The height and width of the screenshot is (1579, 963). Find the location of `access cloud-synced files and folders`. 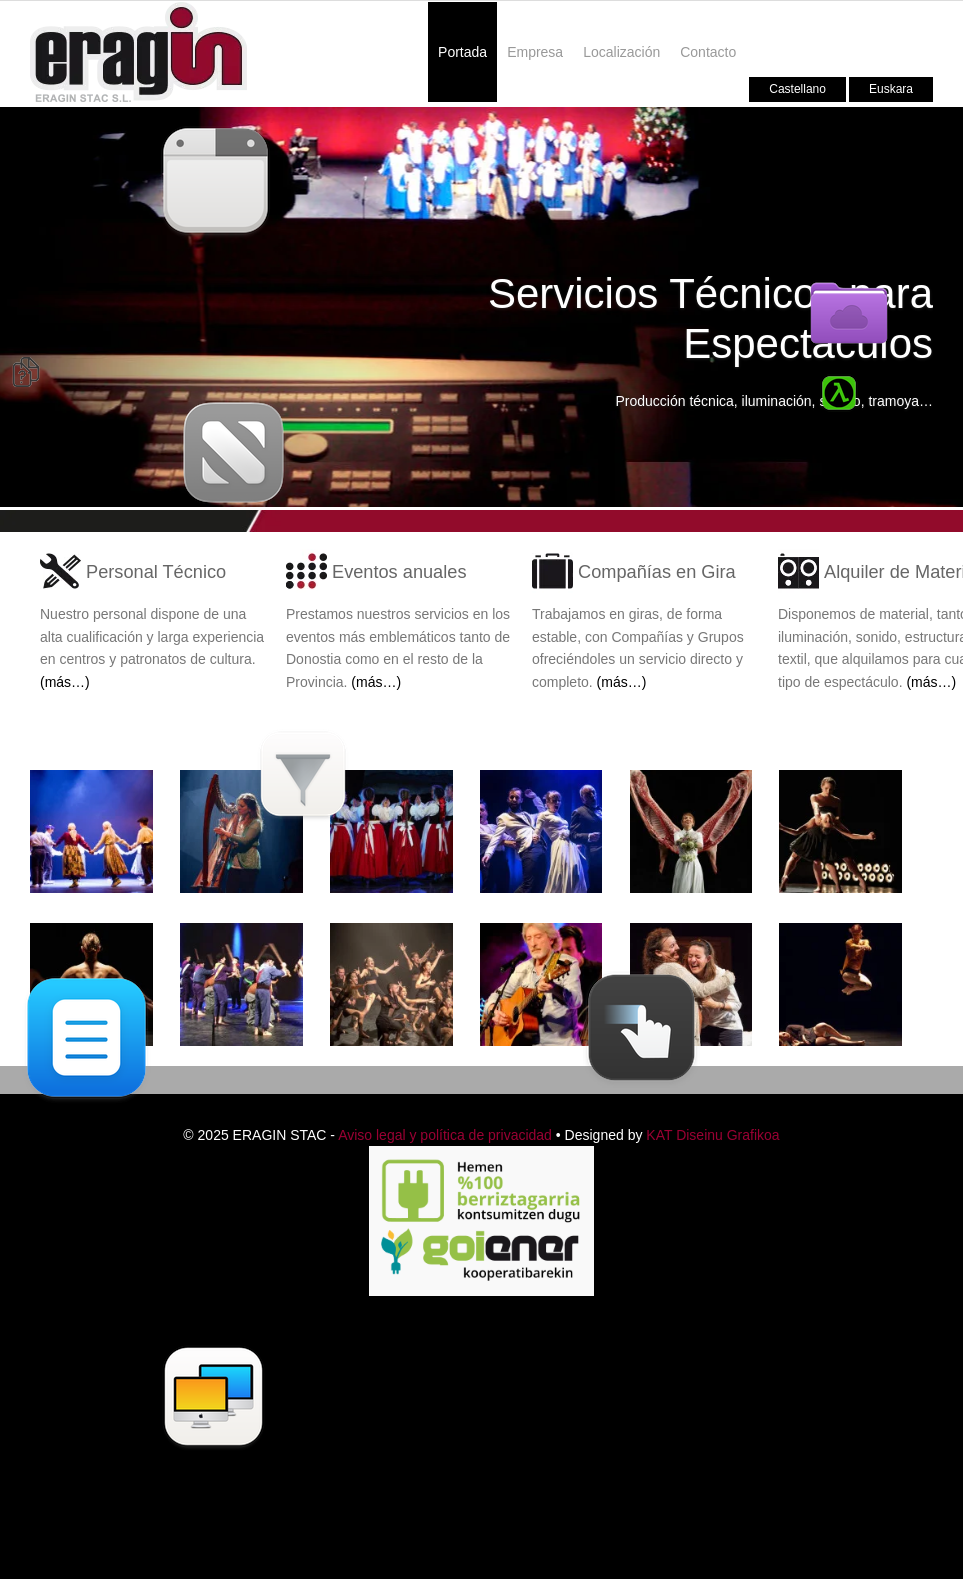

access cloud-synced files and folders is located at coordinates (849, 313).